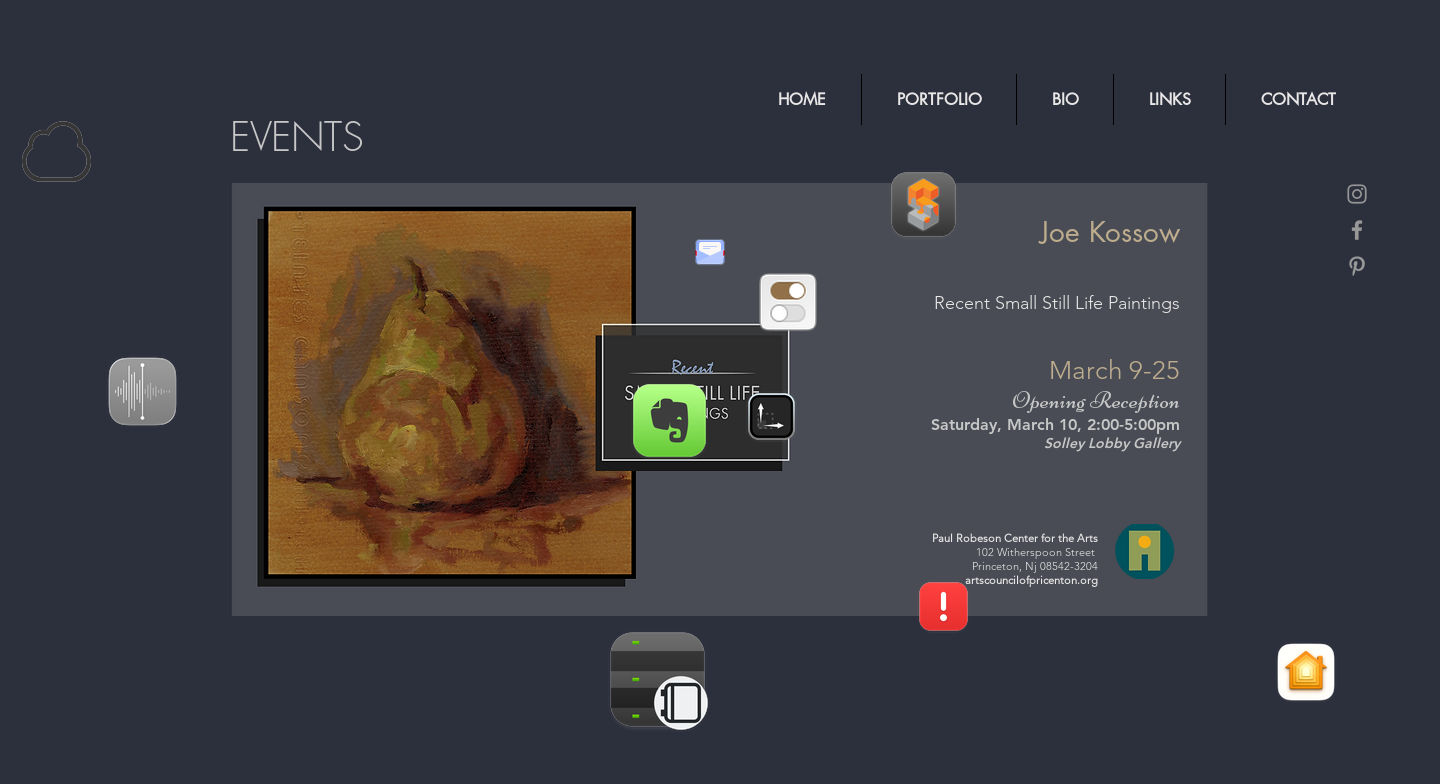 Image resolution: width=1440 pixels, height=784 pixels. I want to click on open the Apple Home app, so click(1306, 672).